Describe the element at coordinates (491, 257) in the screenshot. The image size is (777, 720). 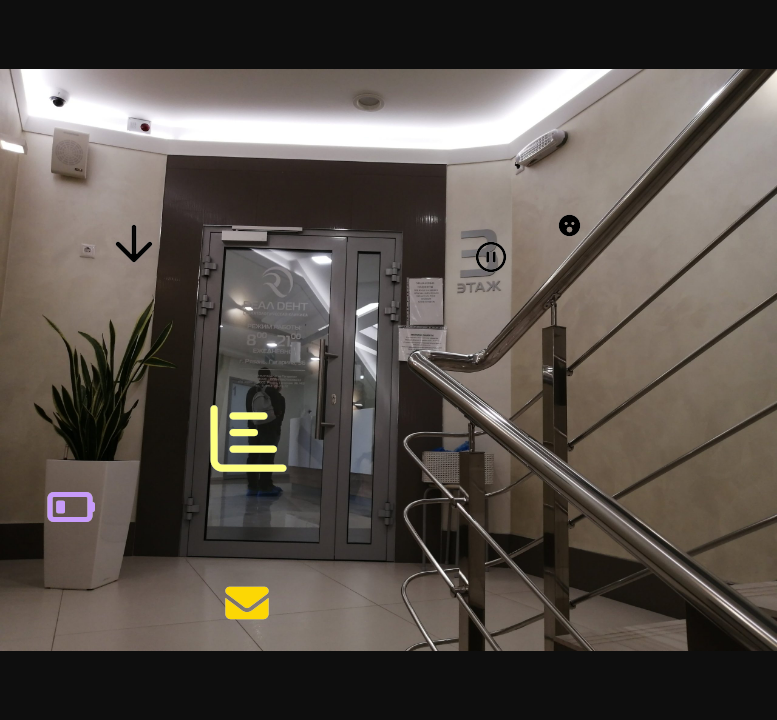
I see `pause media playback` at that location.